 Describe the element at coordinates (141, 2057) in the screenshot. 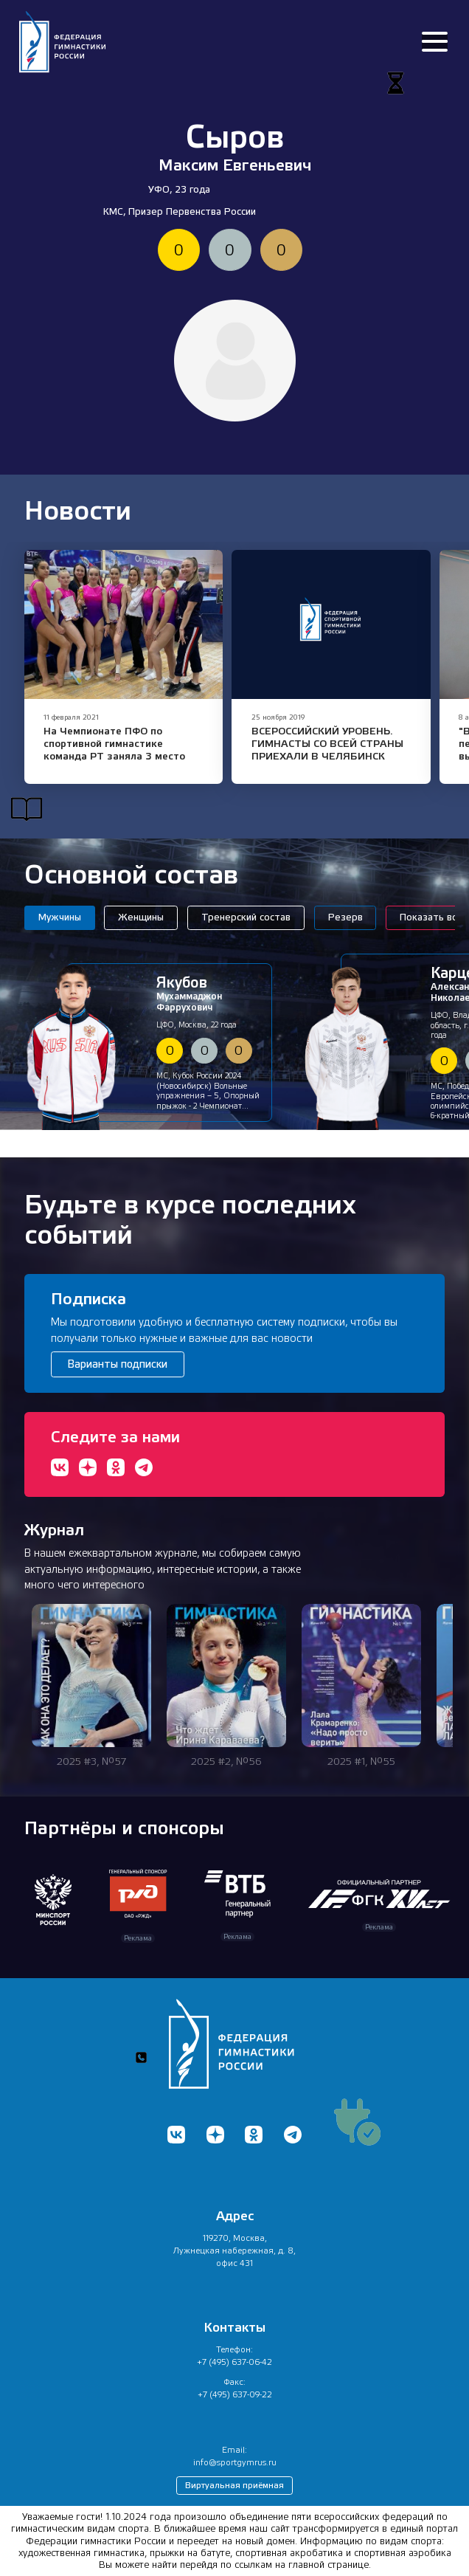

I see `tap to make a phone call` at that location.